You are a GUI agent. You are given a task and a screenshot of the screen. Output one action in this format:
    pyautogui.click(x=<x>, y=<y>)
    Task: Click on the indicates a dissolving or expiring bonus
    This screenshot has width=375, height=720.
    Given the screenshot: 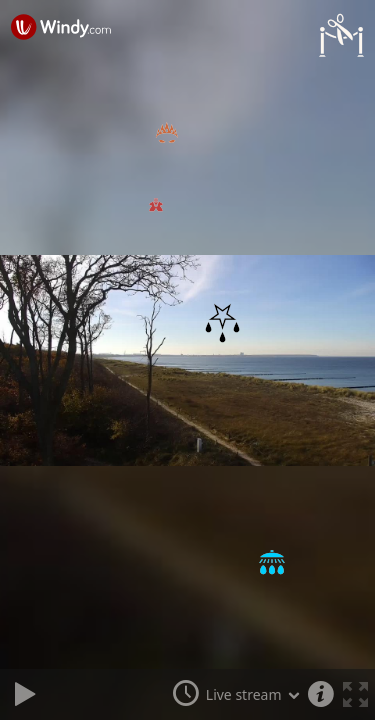 What is the action you would take?
    pyautogui.click(x=222, y=323)
    